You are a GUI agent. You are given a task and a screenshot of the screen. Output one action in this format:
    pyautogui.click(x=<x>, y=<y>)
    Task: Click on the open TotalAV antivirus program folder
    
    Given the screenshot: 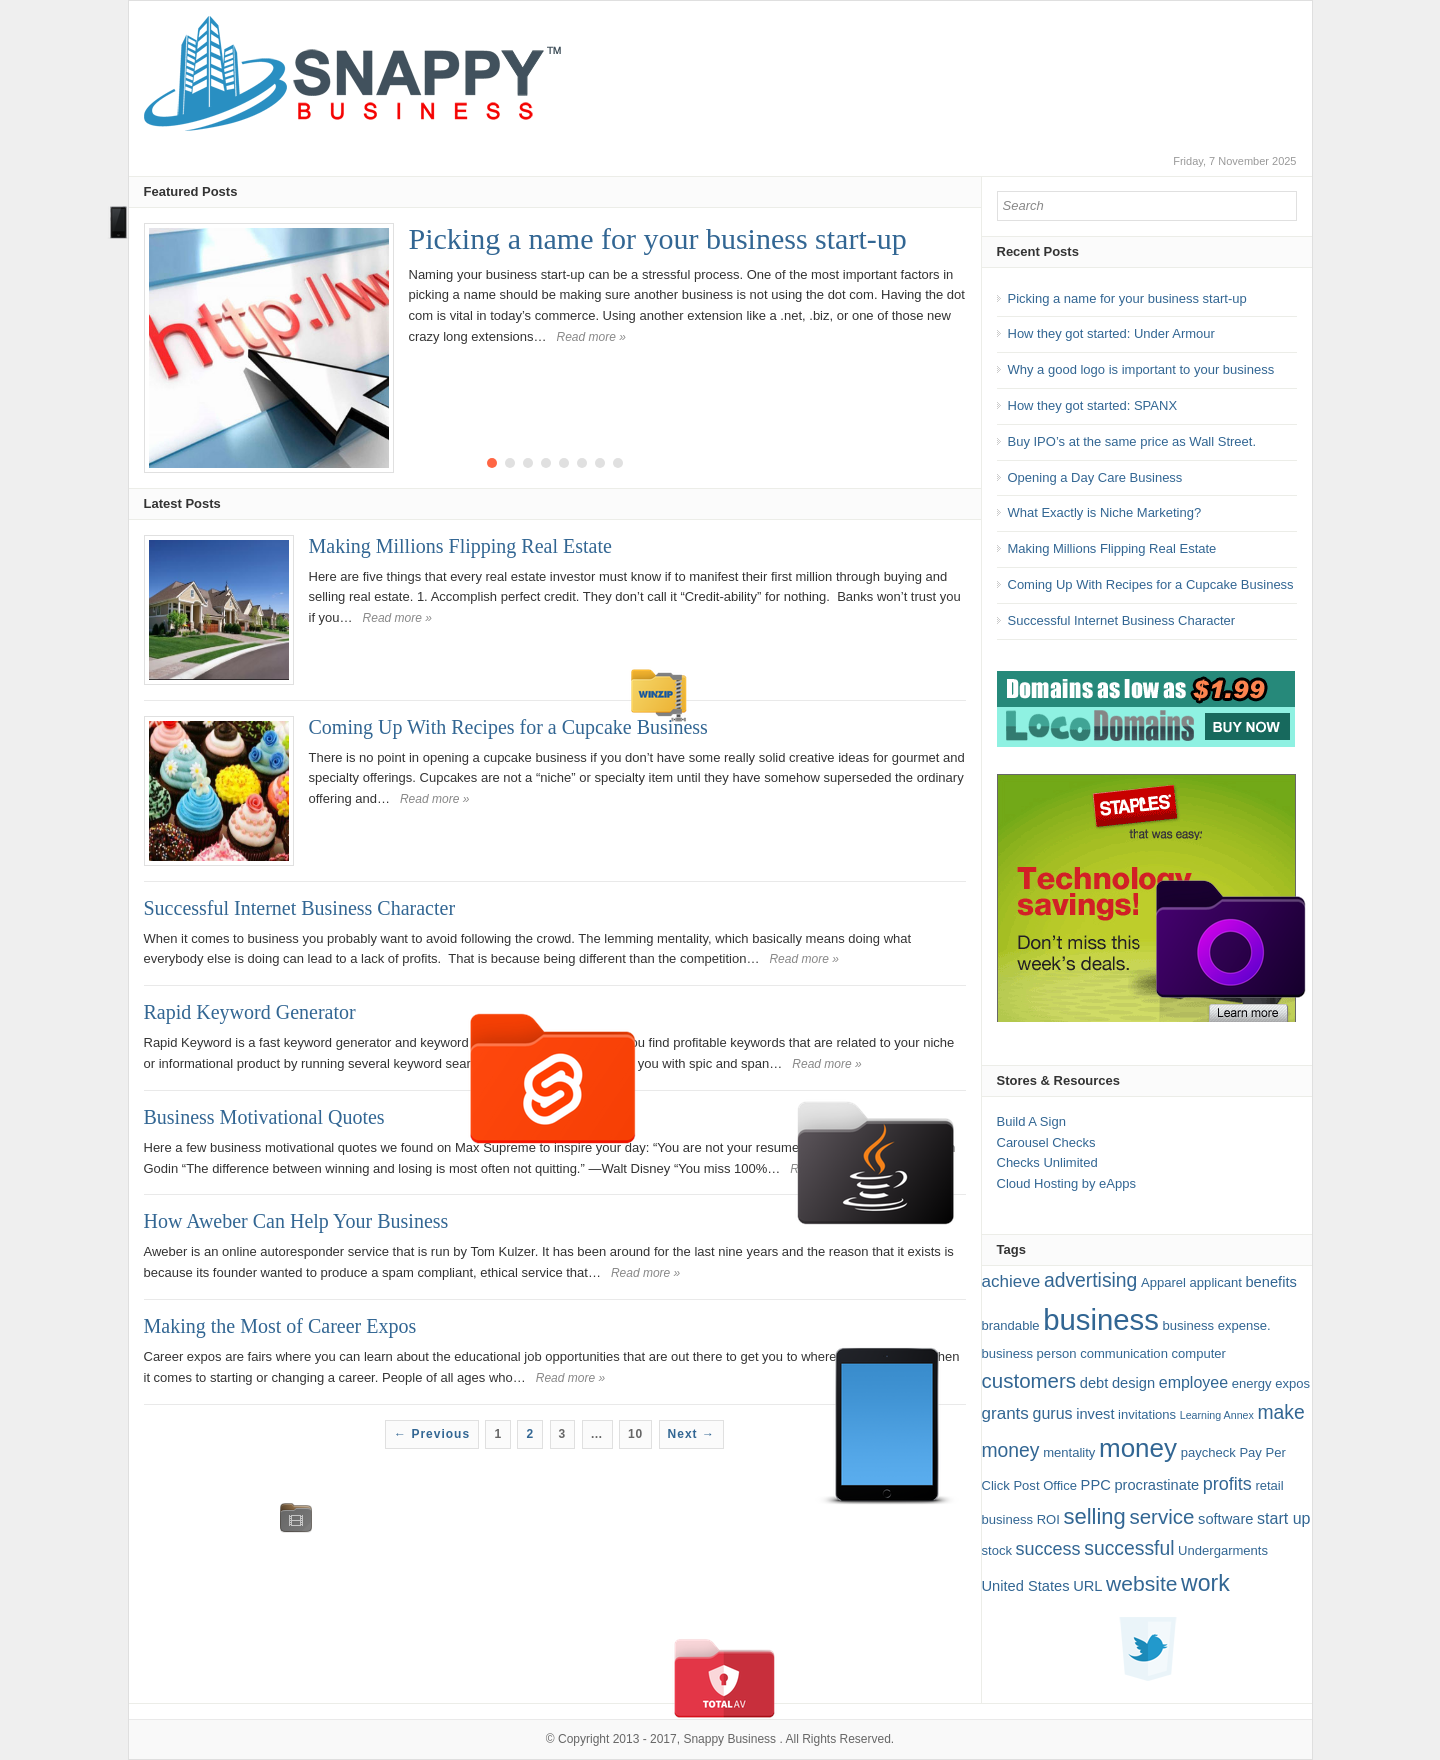 What is the action you would take?
    pyautogui.click(x=724, y=1681)
    